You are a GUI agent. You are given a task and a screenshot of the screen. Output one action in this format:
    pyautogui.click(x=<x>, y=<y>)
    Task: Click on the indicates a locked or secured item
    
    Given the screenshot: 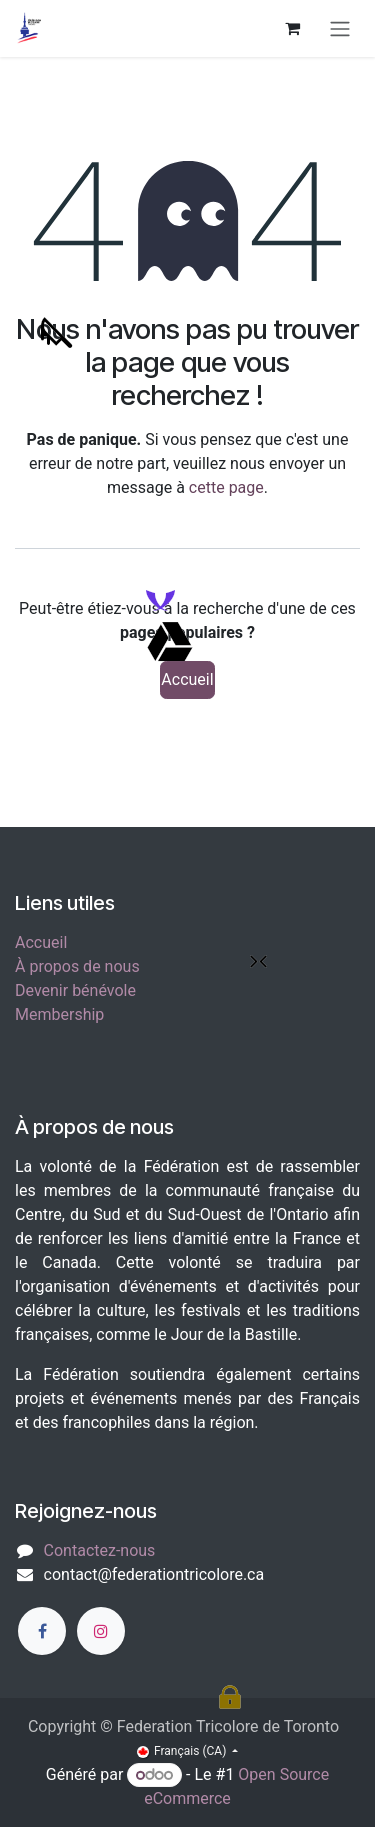 What is the action you would take?
    pyautogui.click(x=230, y=1697)
    